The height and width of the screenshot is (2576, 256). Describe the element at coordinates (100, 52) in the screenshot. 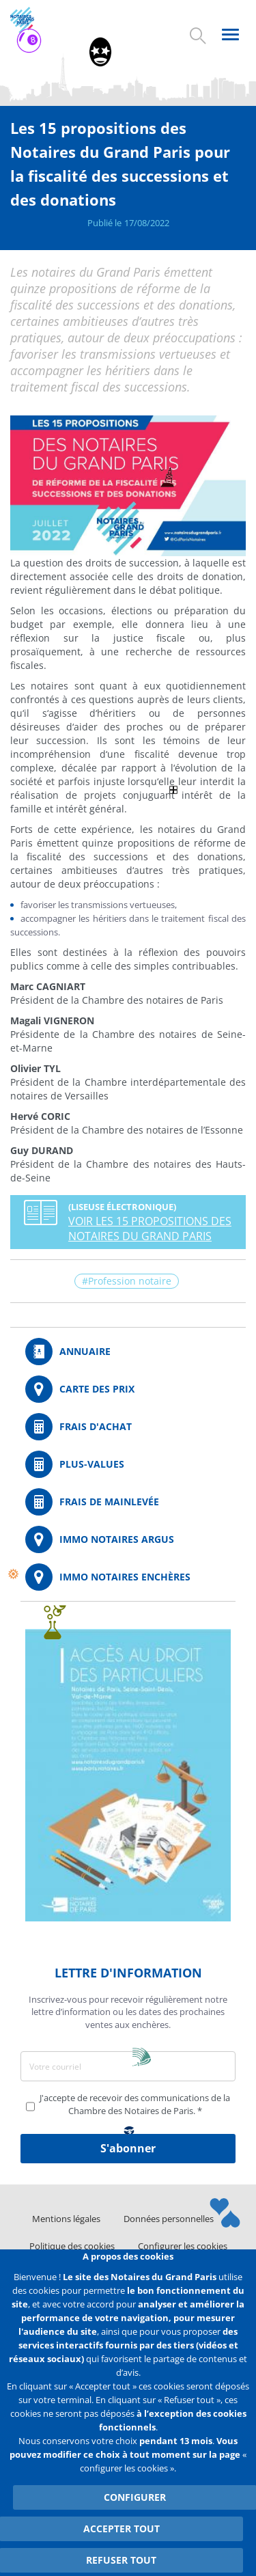

I see `indicates an excited or amazed reaction` at that location.